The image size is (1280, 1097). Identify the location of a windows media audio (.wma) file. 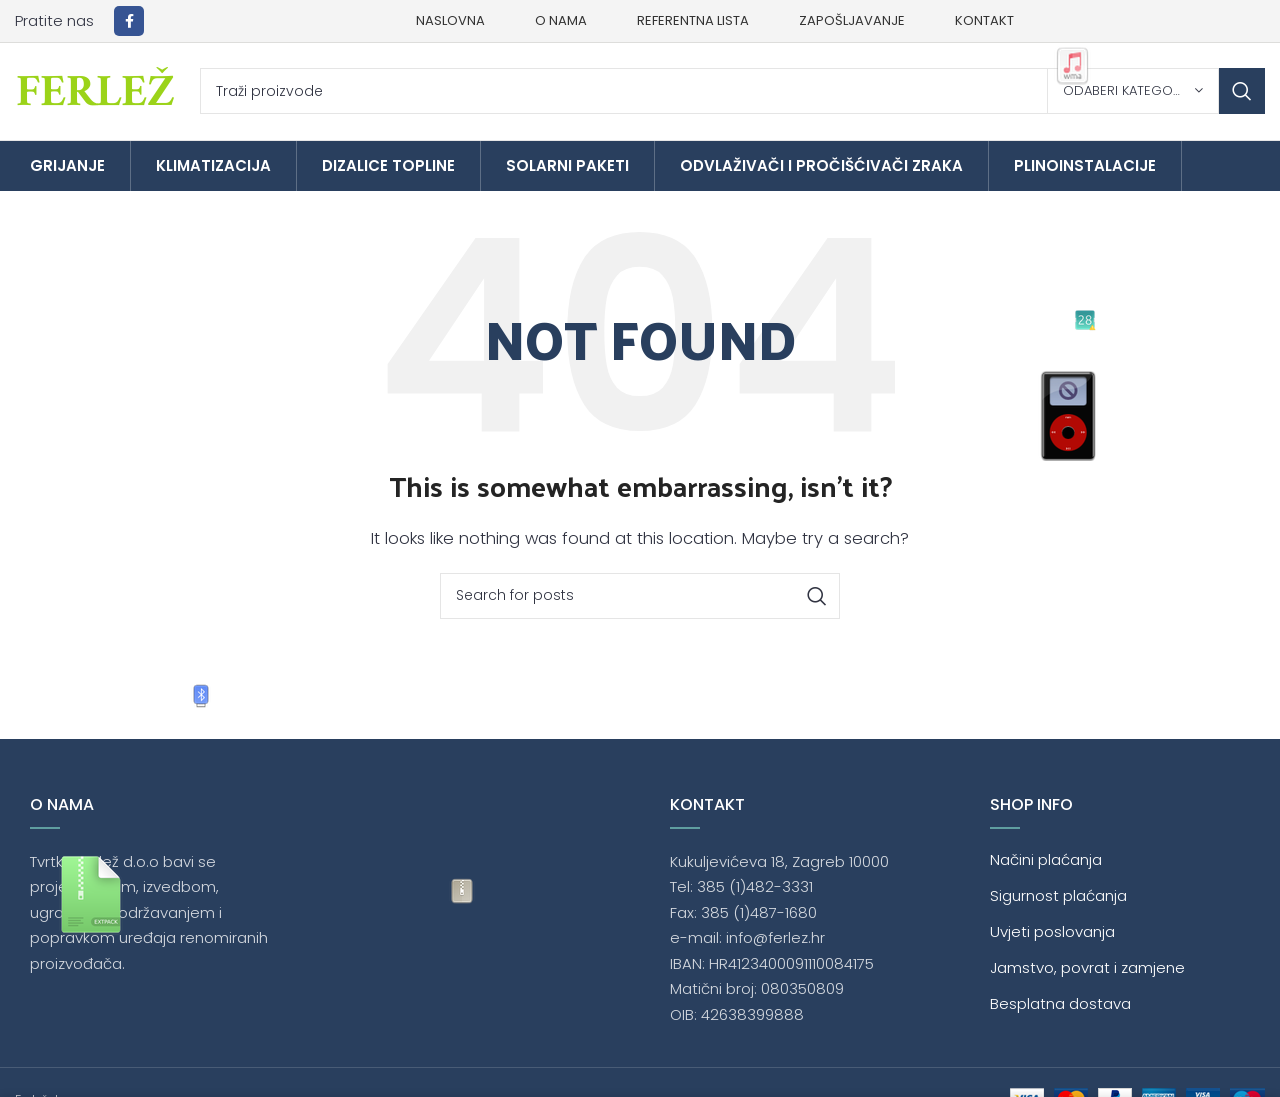
(1072, 65).